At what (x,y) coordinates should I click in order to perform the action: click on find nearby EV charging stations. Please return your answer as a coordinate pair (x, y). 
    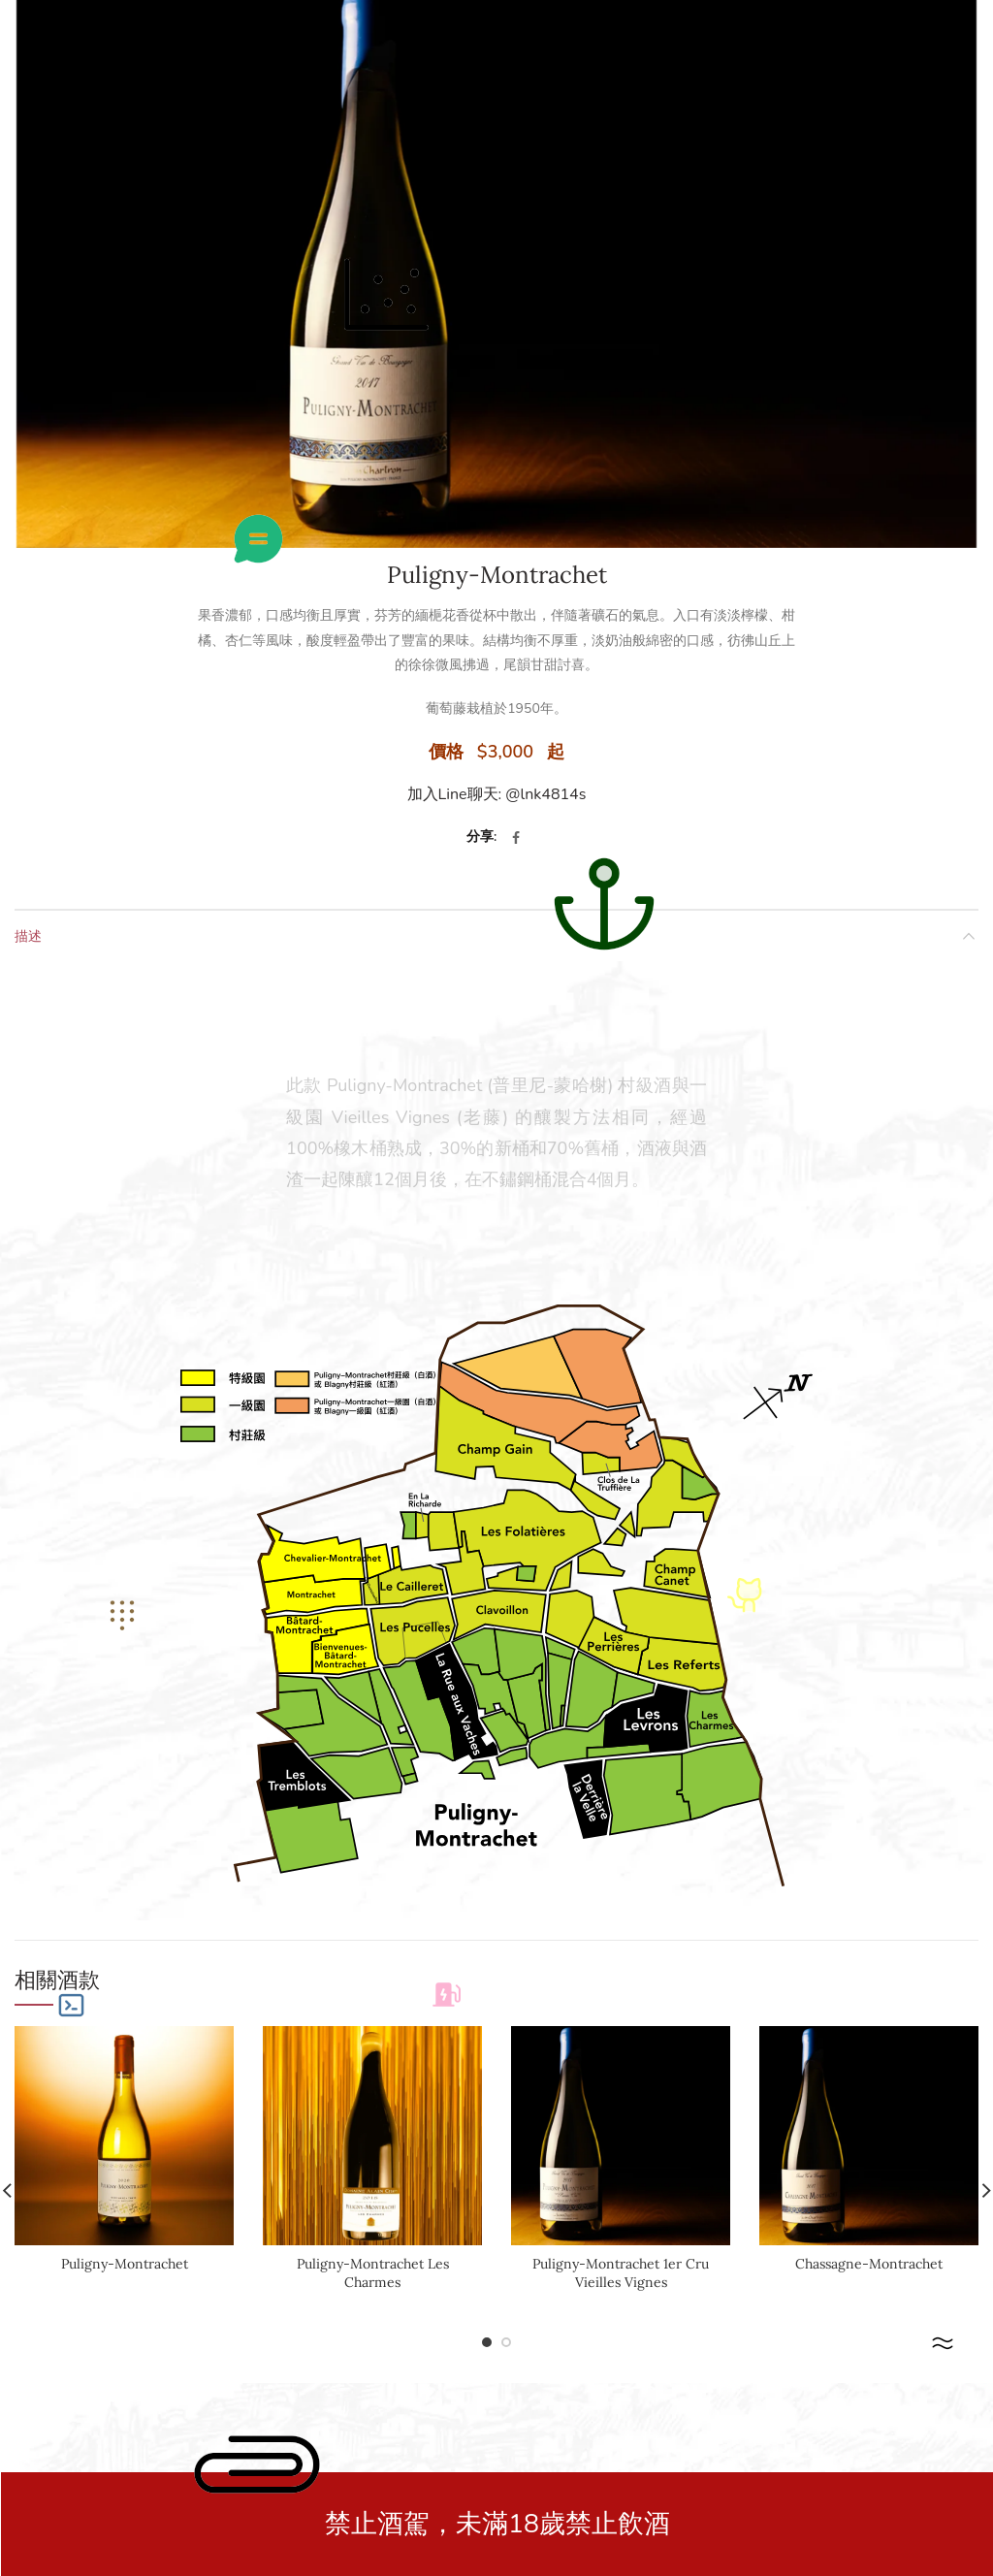
    Looking at the image, I should click on (445, 1994).